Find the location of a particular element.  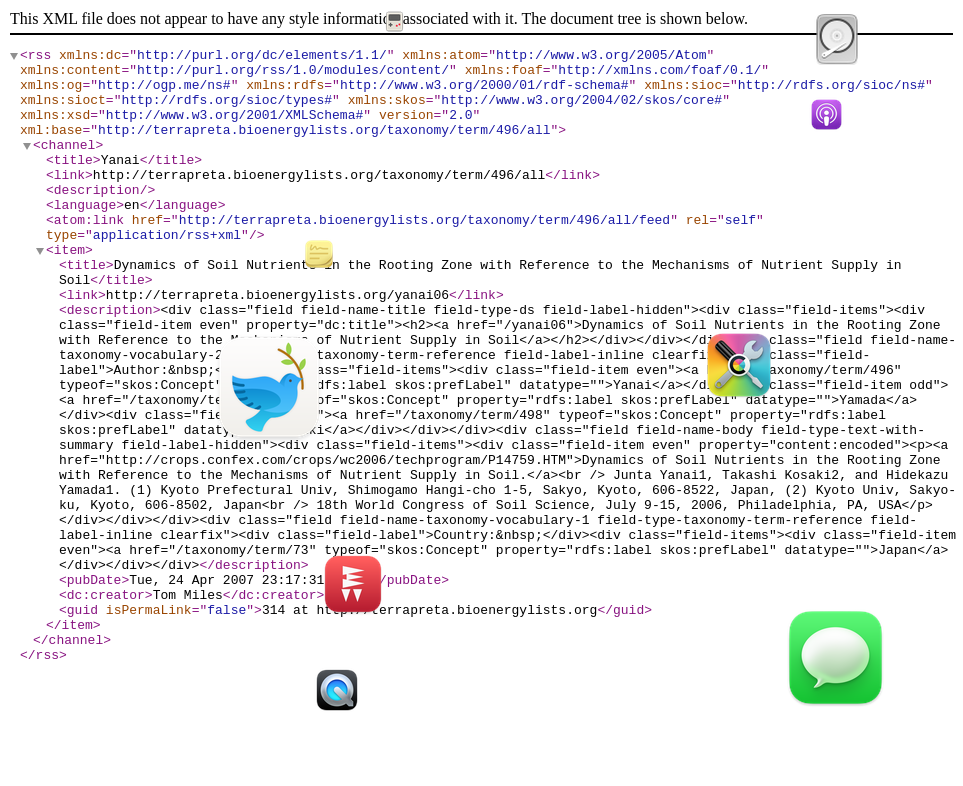

open persepolis download manager is located at coordinates (353, 584).